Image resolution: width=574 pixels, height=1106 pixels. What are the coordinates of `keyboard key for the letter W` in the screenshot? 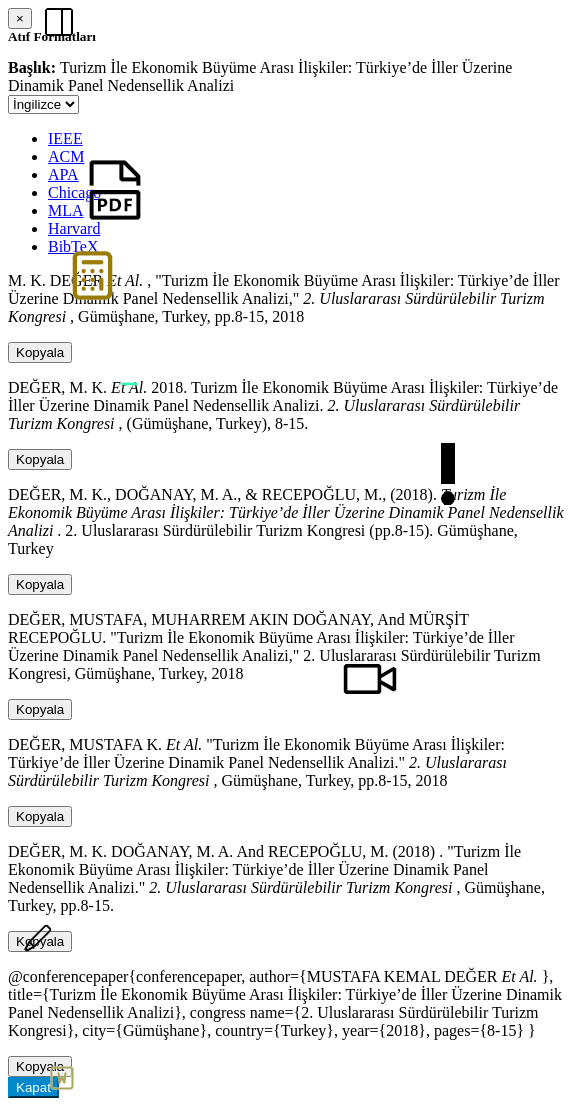 It's located at (62, 1078).